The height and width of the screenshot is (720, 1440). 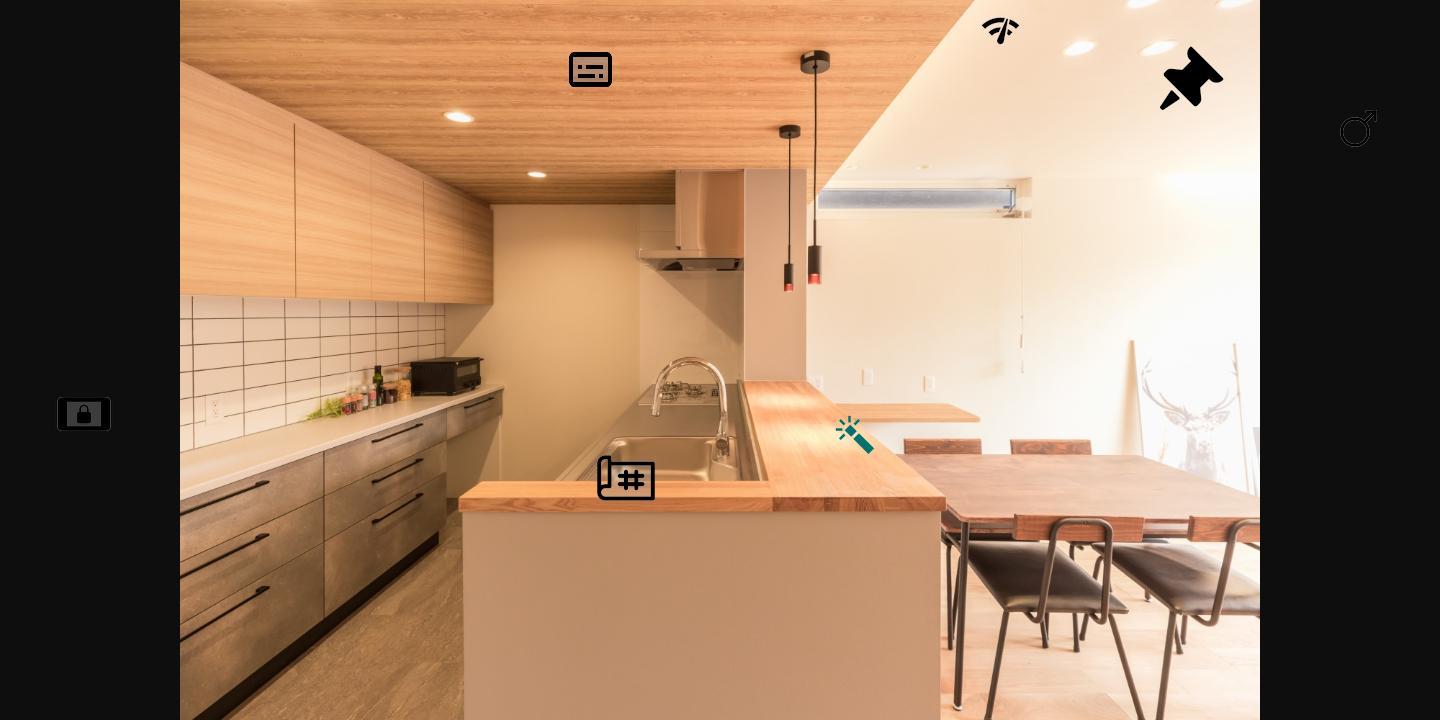 What do you see at coordinates (1358, 128) in the screenshot?
I see `select male gender option` at bounding box center [1358, 128].